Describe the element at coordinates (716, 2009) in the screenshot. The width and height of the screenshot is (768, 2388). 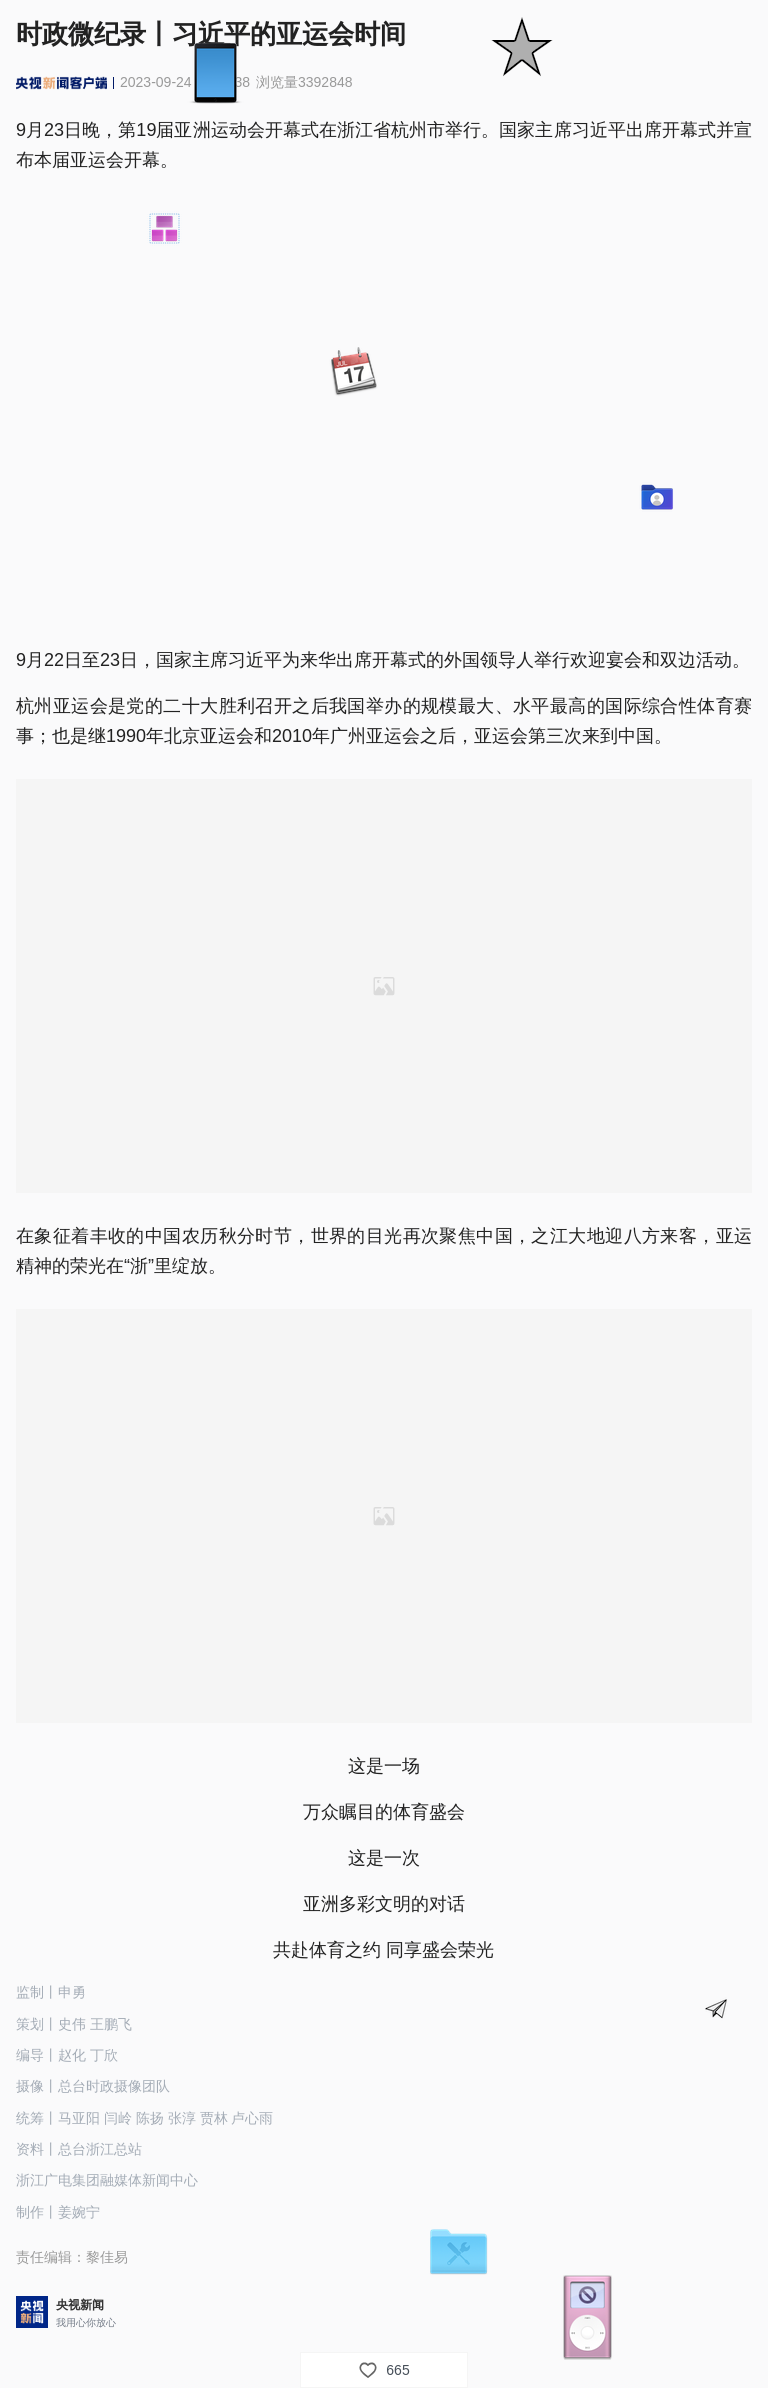
I see `view sent messages folder` at that location.